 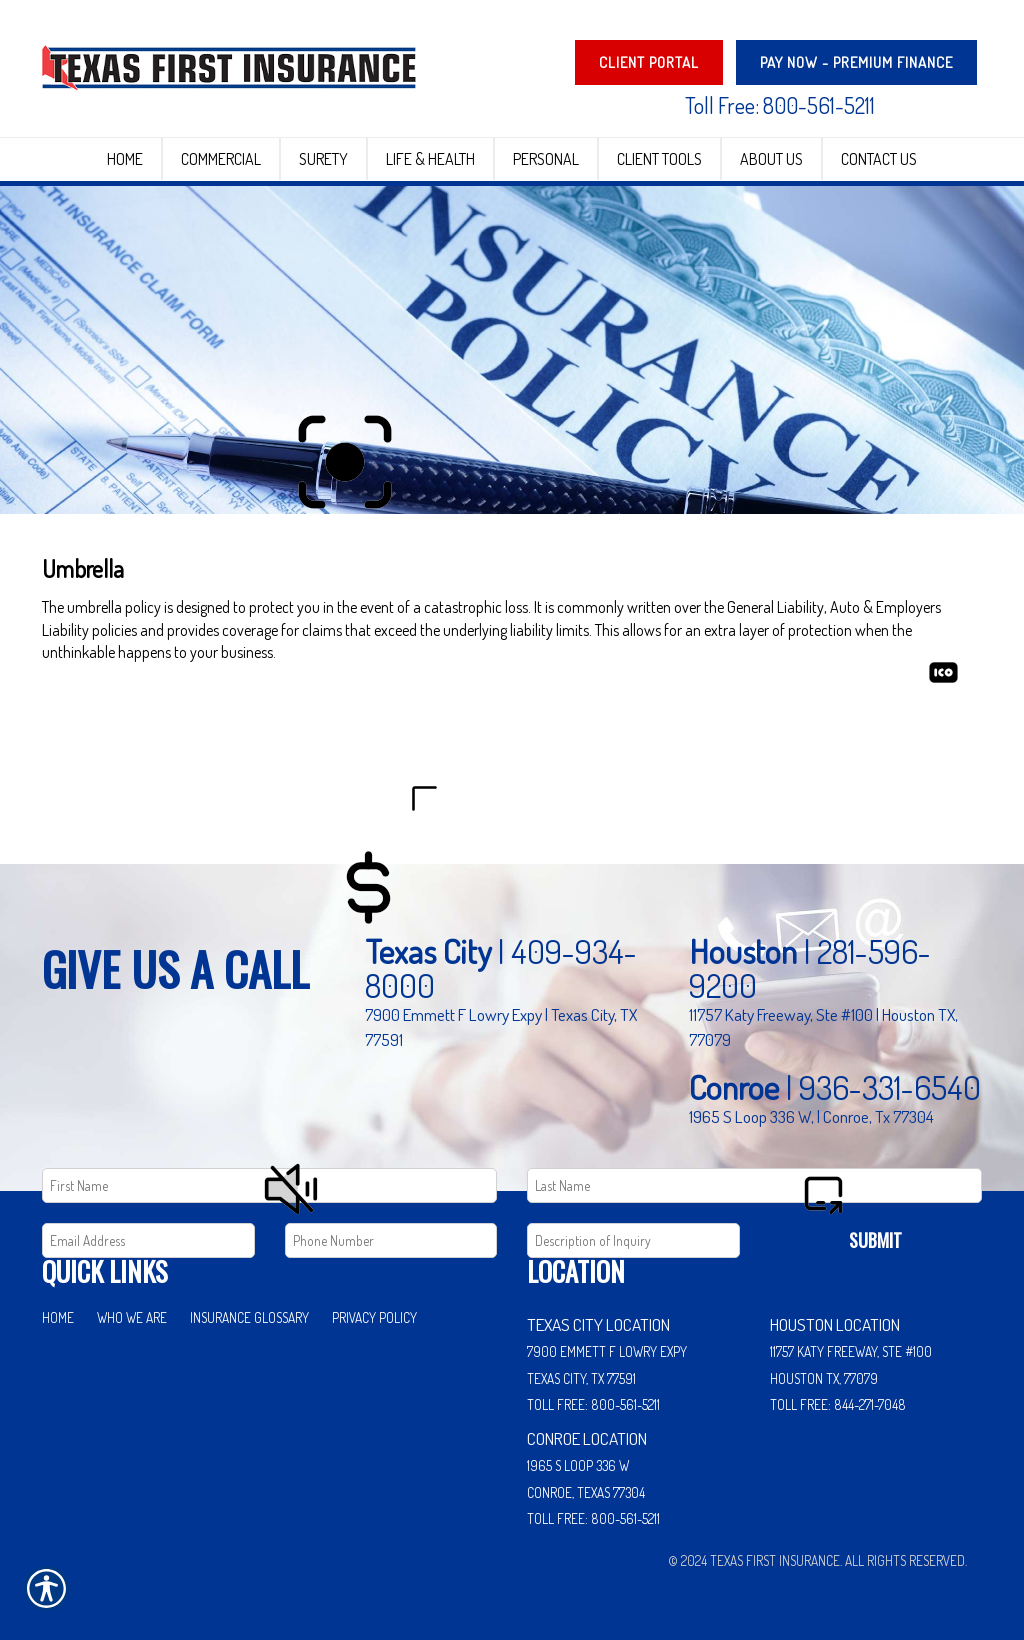 I want to click on website favicon or browser tab icon, so click(x=943, y=672).